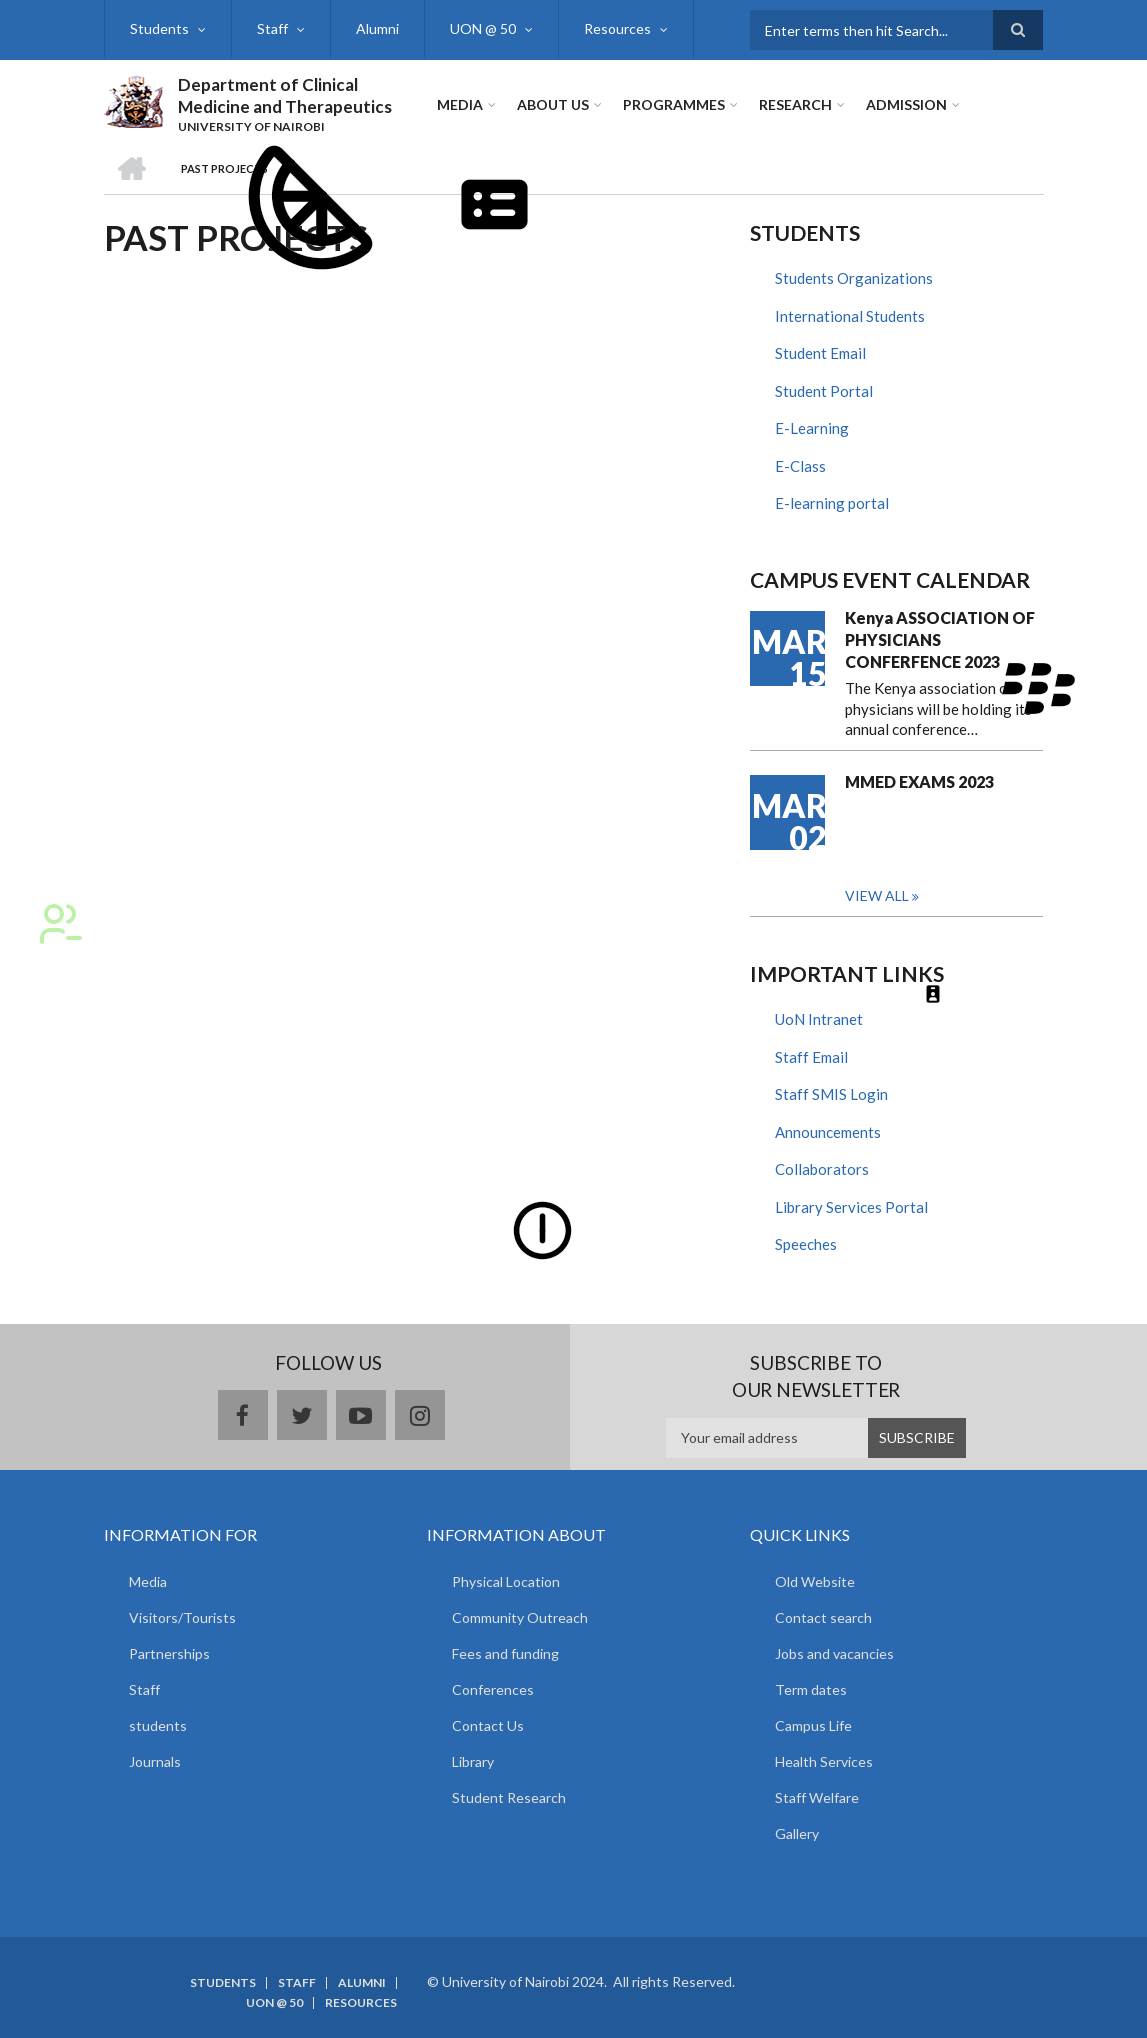  I want to click on indicates citrus or fruit-related content, so click(310, 207).